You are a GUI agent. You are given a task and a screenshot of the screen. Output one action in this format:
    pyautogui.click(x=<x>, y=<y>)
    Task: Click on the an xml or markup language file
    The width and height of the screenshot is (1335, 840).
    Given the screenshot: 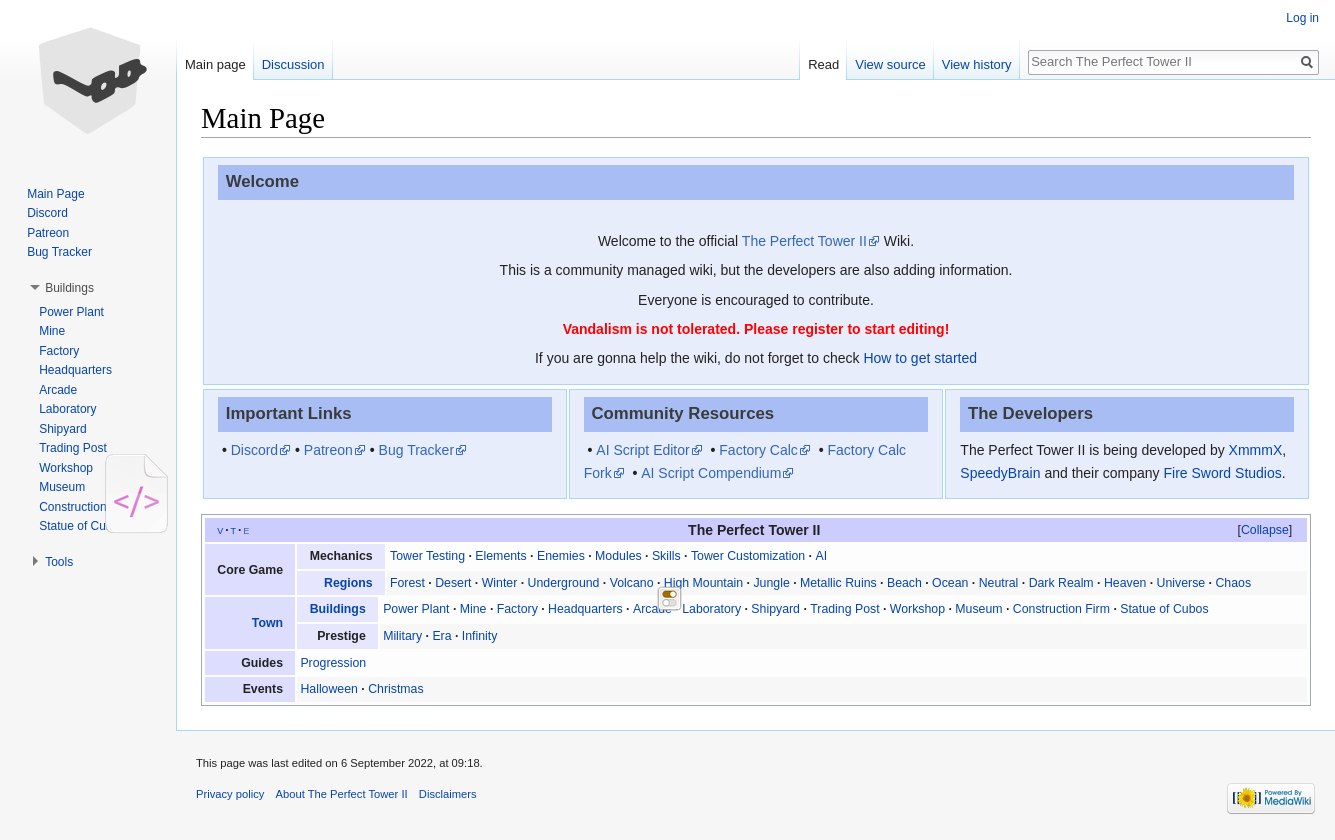 What is the action you would take?
    pyautogui.click(x=136, y=493)
    